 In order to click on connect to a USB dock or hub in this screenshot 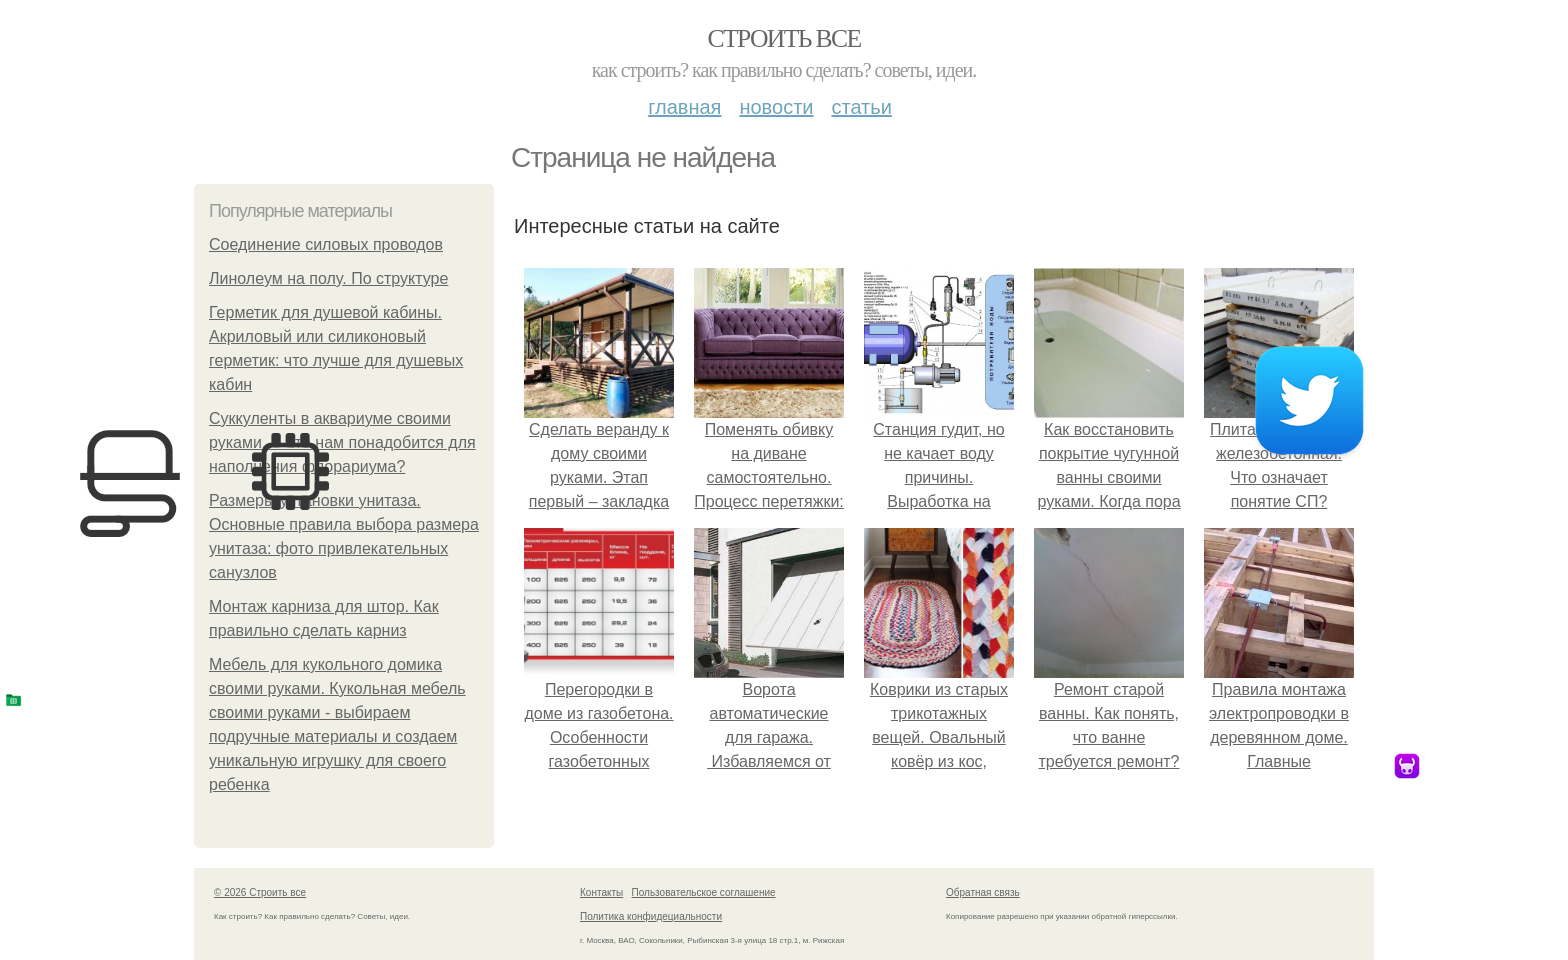, I will do `click(130, 480)`.